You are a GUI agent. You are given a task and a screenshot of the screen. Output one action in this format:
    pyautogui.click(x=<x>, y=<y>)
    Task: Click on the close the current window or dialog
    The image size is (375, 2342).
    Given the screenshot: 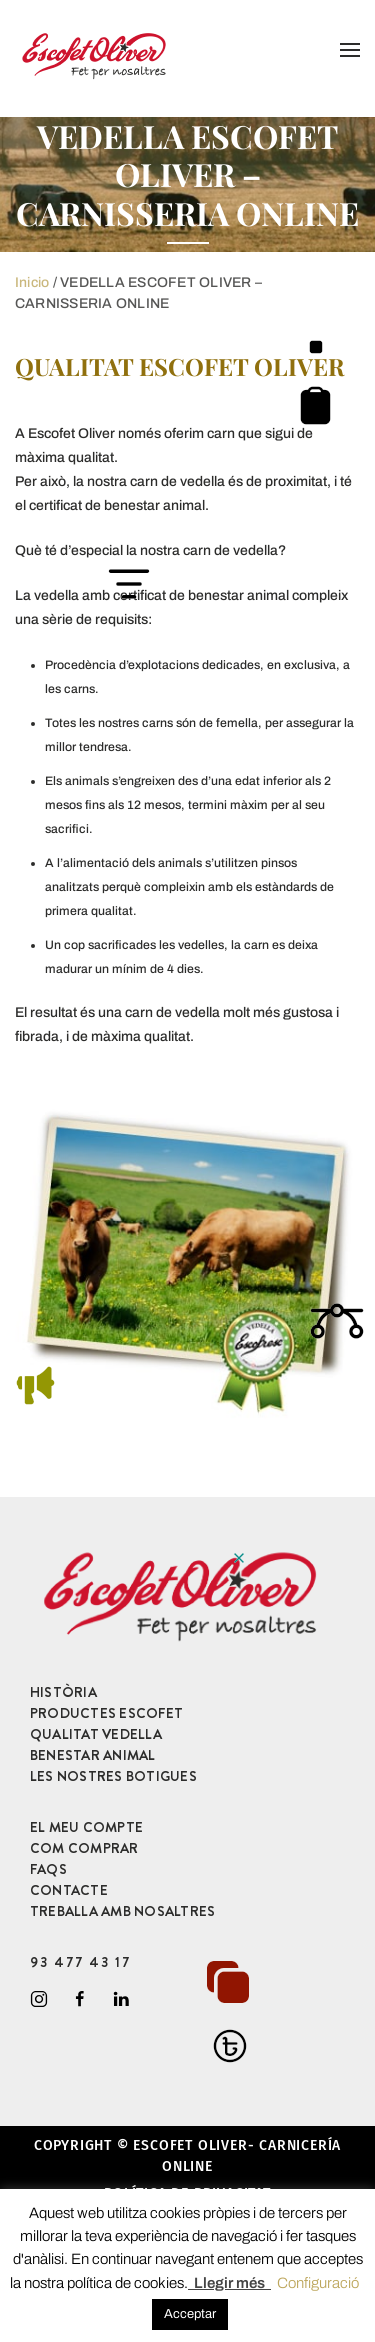 What is the action you would take?
    pyautogui.click(x=239, y=1558)
    